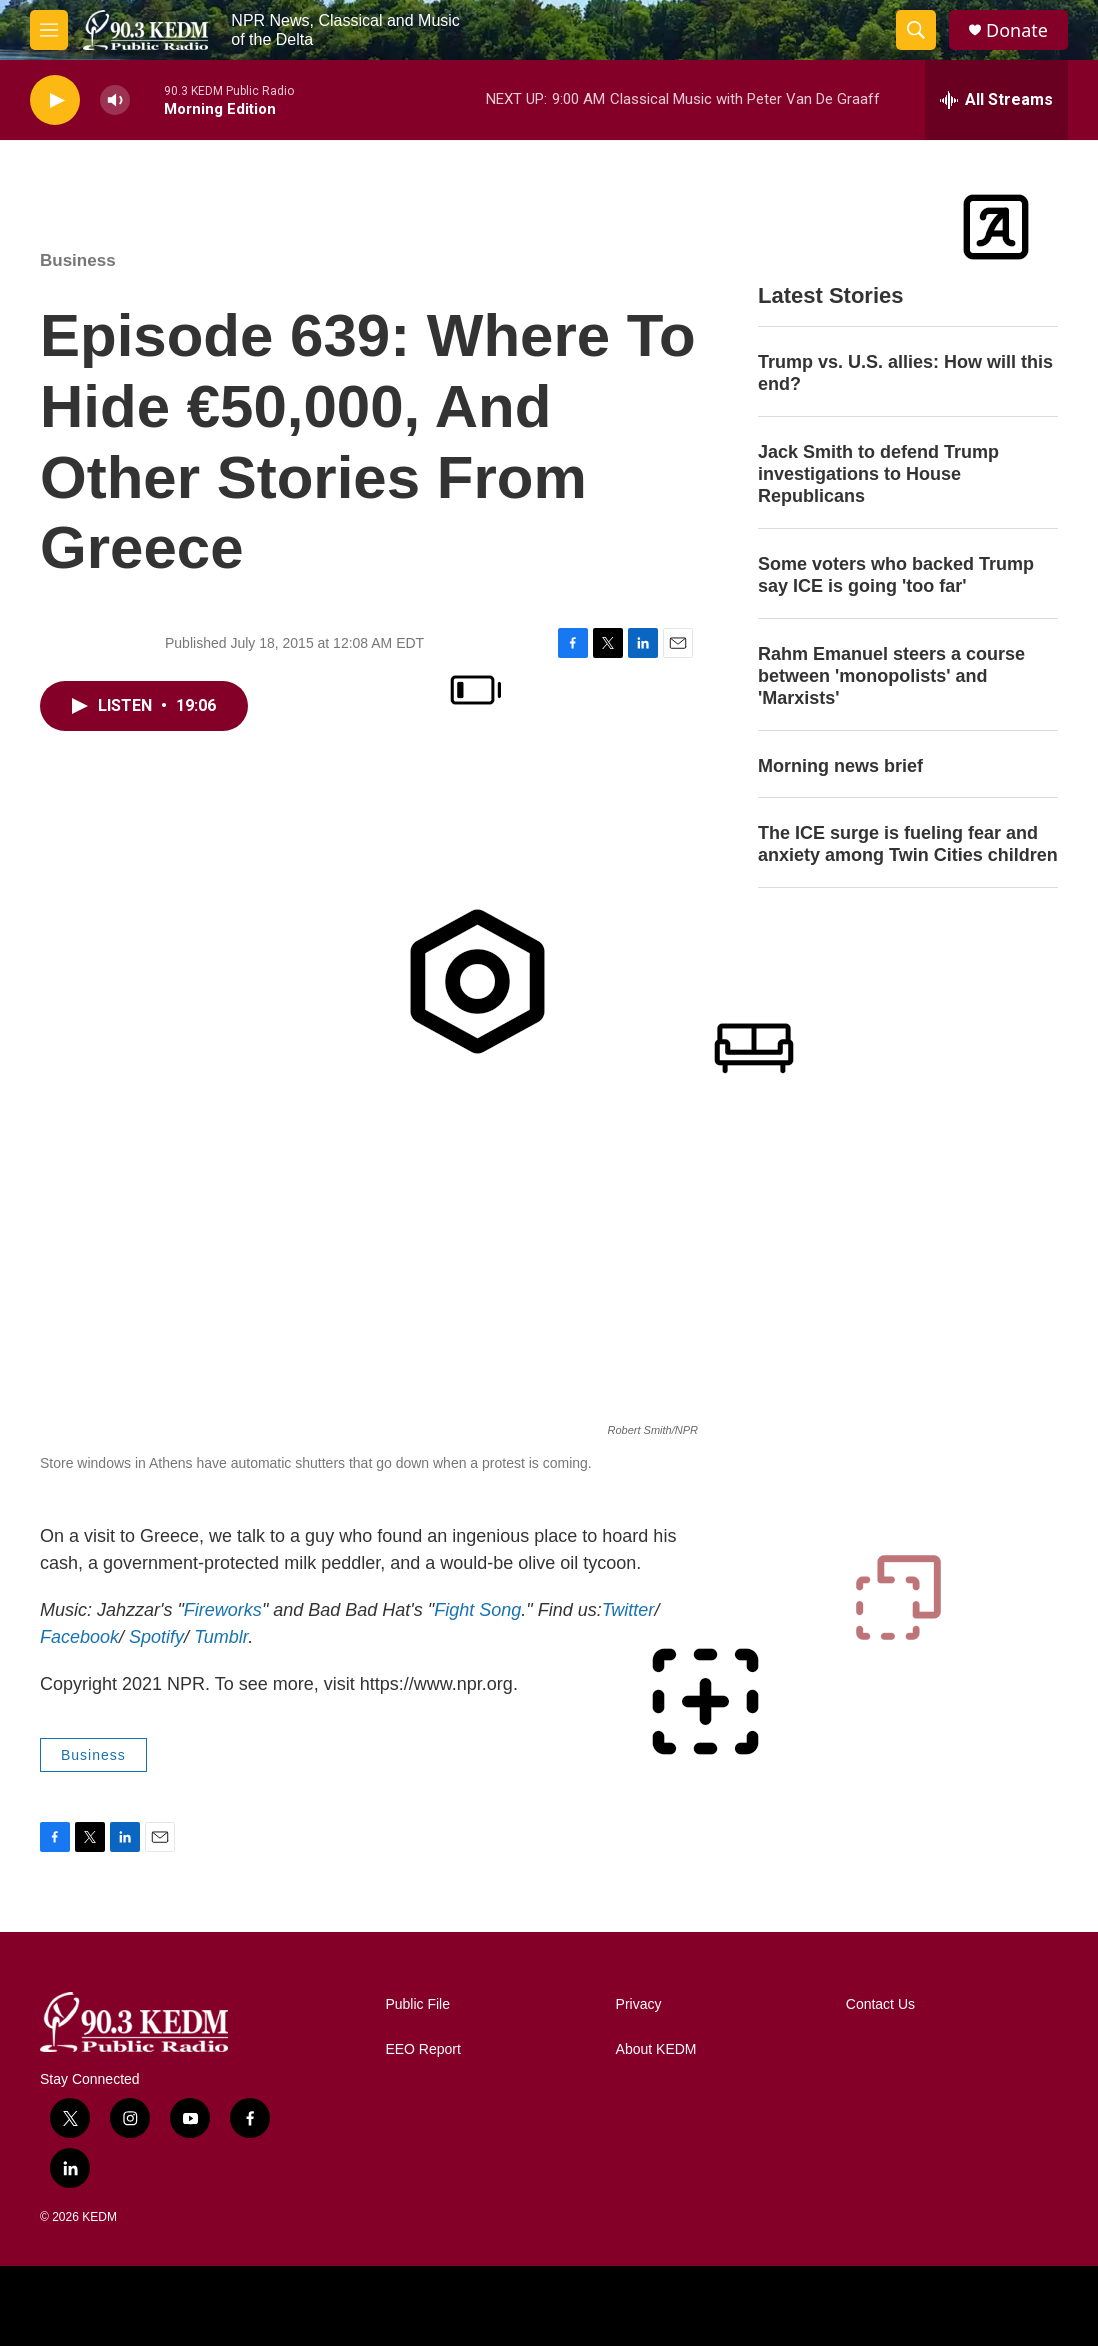 Image resolution: width=1098 pixels, height=2346 pixels. Describe the element at coordinates (477, 981) in the screenshot. I see `access settings or configuration options` at that location.